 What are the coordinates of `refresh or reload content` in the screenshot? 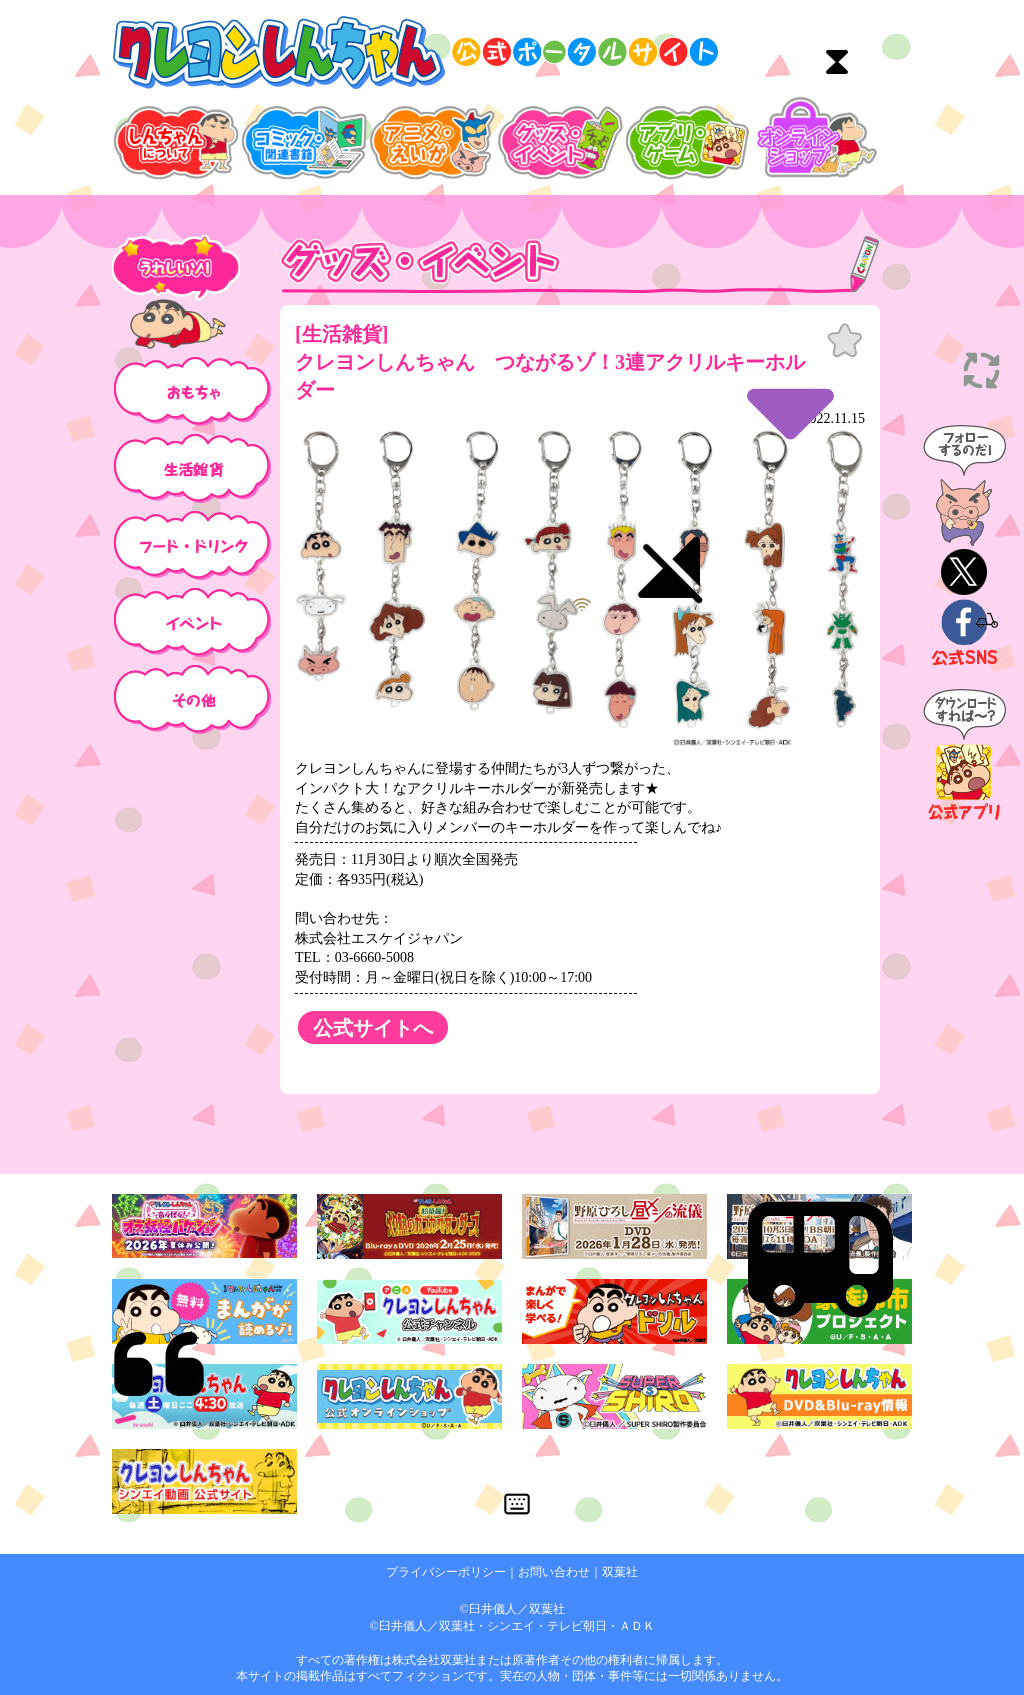 It's located at (981, 370).